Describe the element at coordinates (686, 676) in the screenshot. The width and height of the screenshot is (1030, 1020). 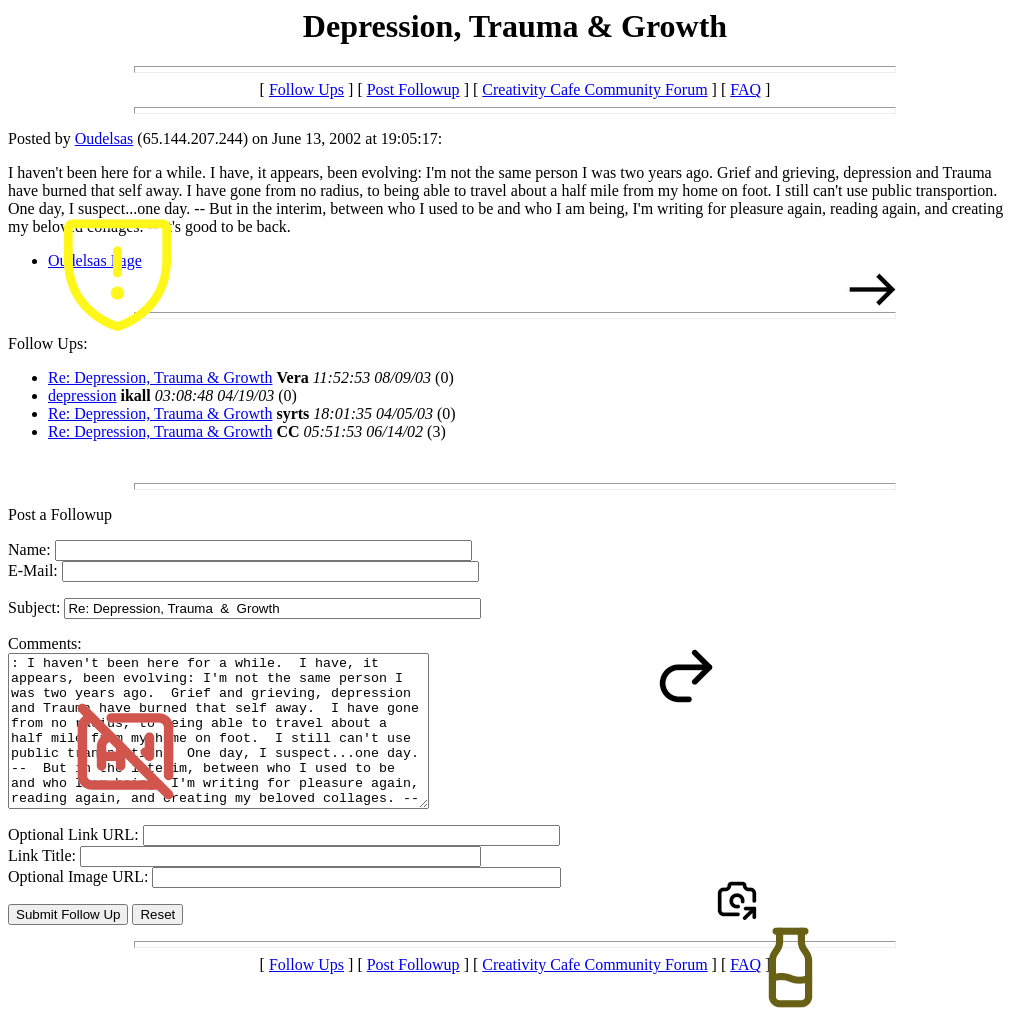
I see `redo the last undone action` at that location.